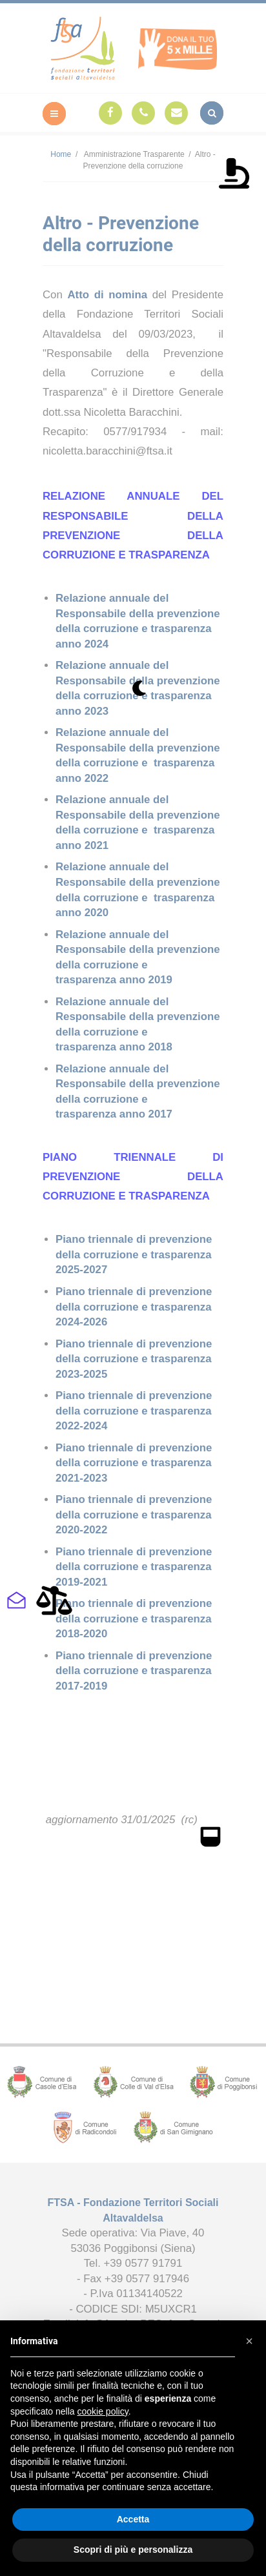 The width and height of the screenshot is (266, 2576). What do you see at coordinates (234, 173) in the screenshot?
I see `access scientific or laboratory tools` at bounding box center [234, 173].